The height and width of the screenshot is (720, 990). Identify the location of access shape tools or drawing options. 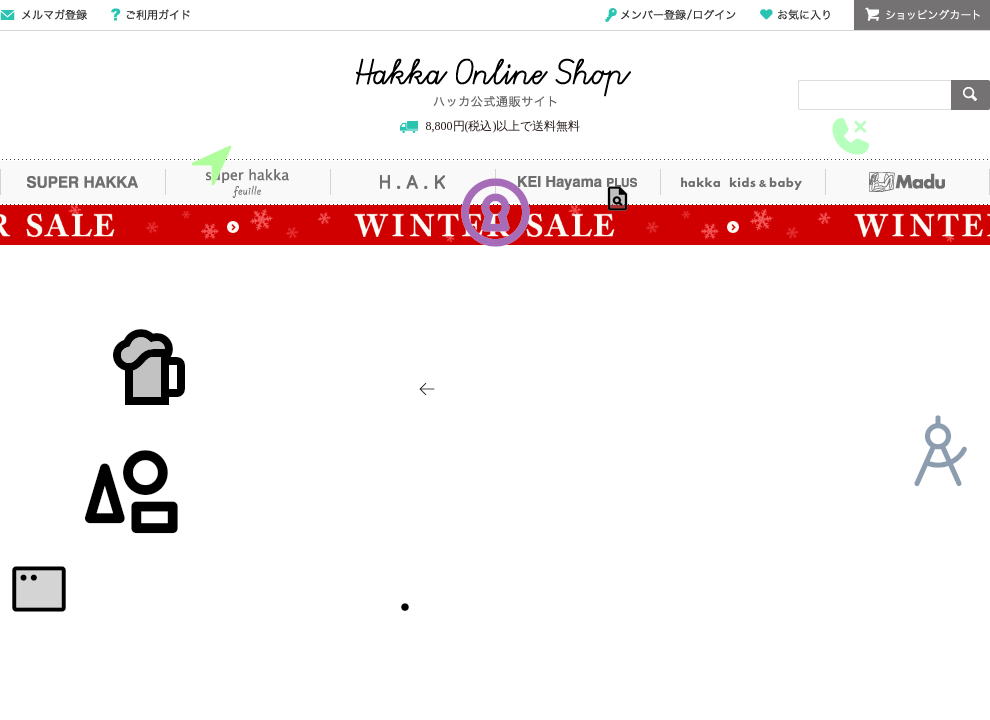
(133, 495).